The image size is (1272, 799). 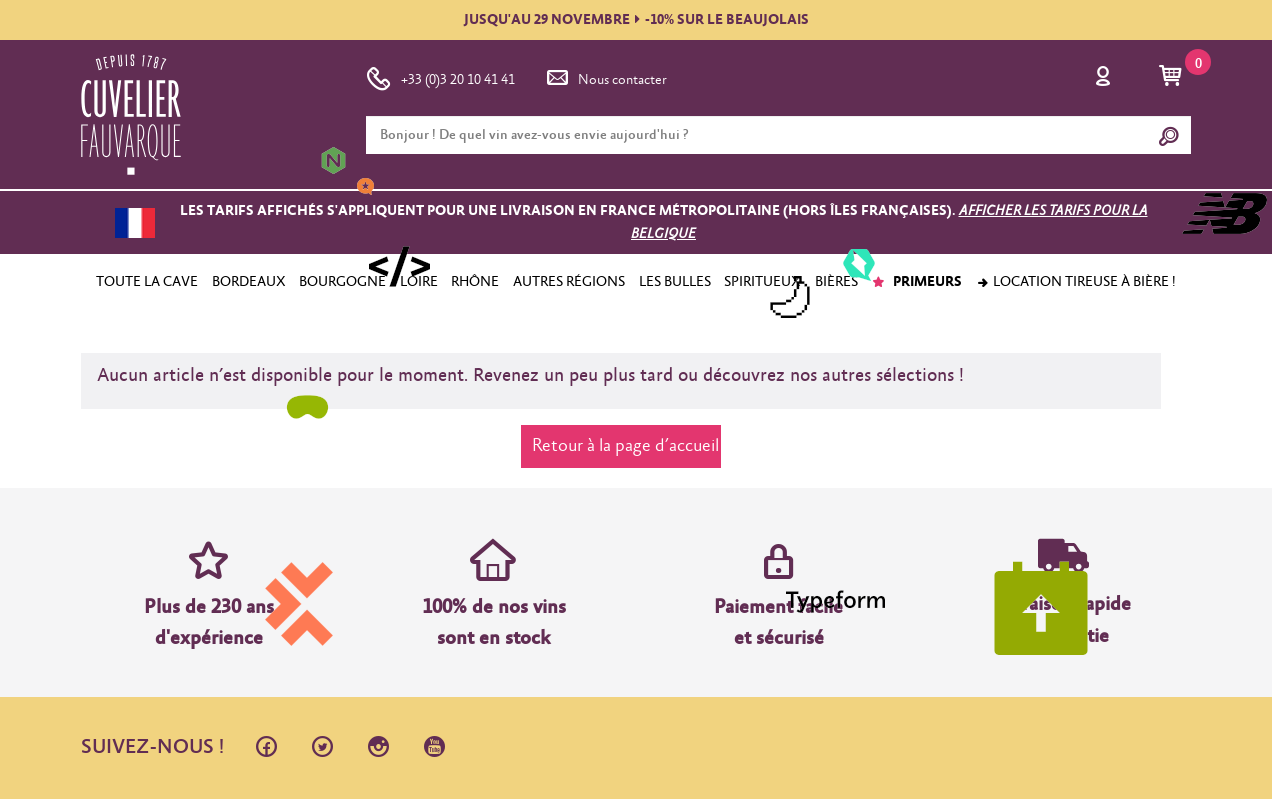 What do you see at coordinates (299, 604) in the screenshot?
I see `tricentis company logo` at bounding box center [299, 604].